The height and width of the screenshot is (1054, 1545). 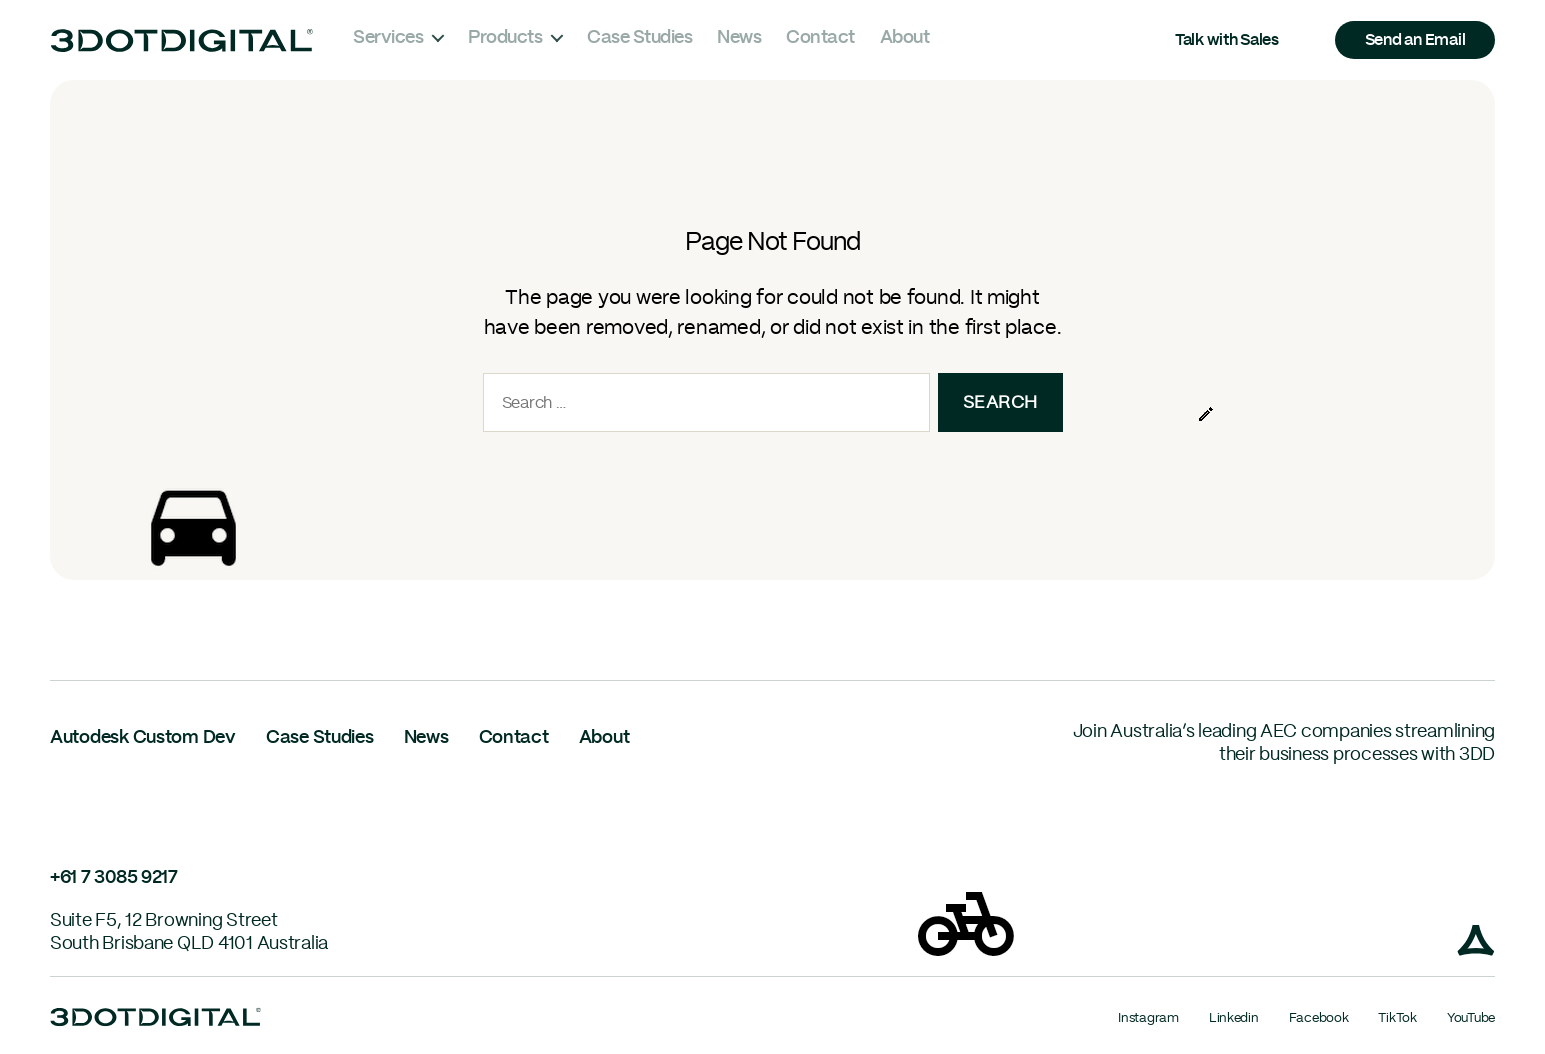 I want to click on get driving directions, so click(x=193, y=523).